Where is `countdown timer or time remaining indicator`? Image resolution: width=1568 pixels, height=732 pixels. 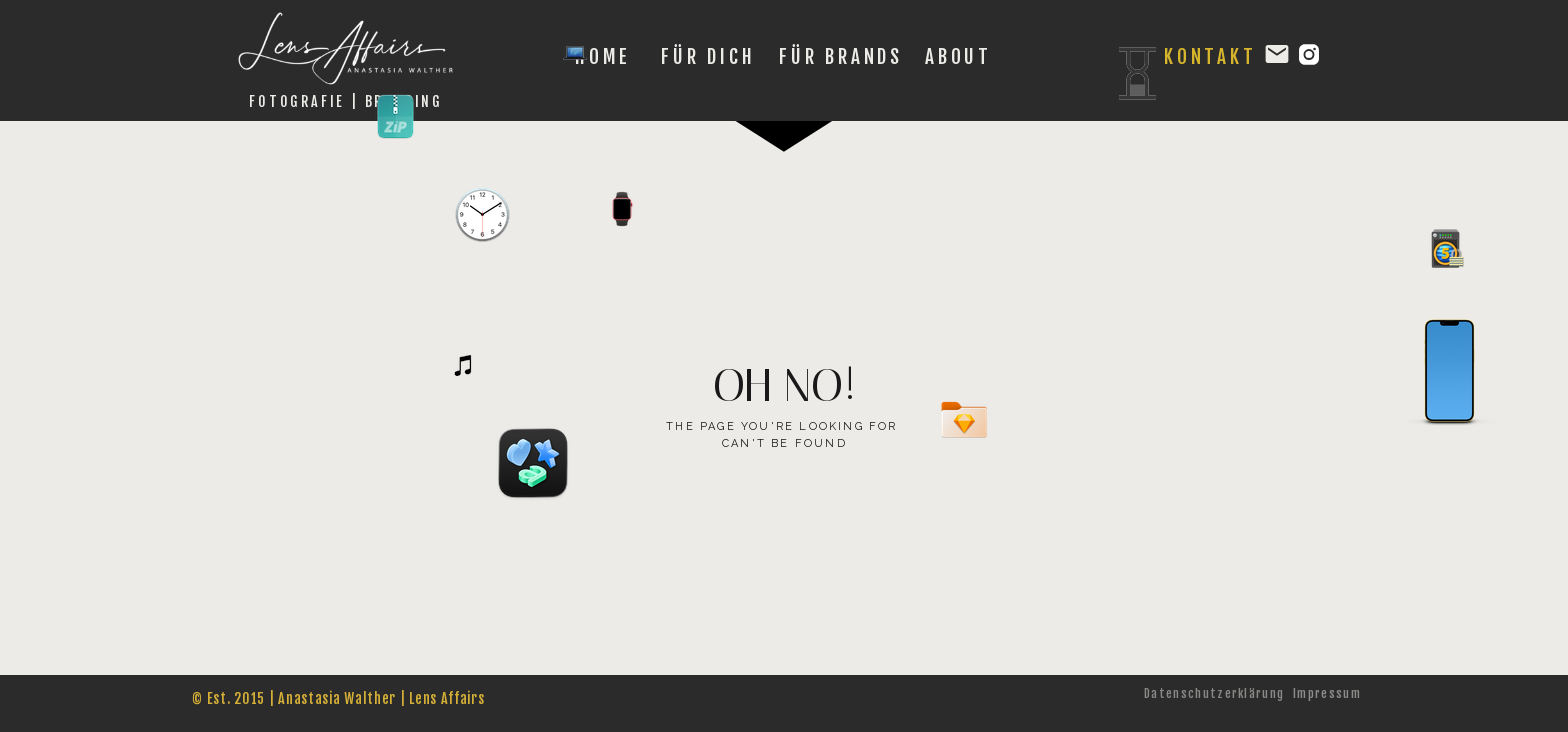 countdown timer or time remaining indicator is located at coordinates (1137, 73).